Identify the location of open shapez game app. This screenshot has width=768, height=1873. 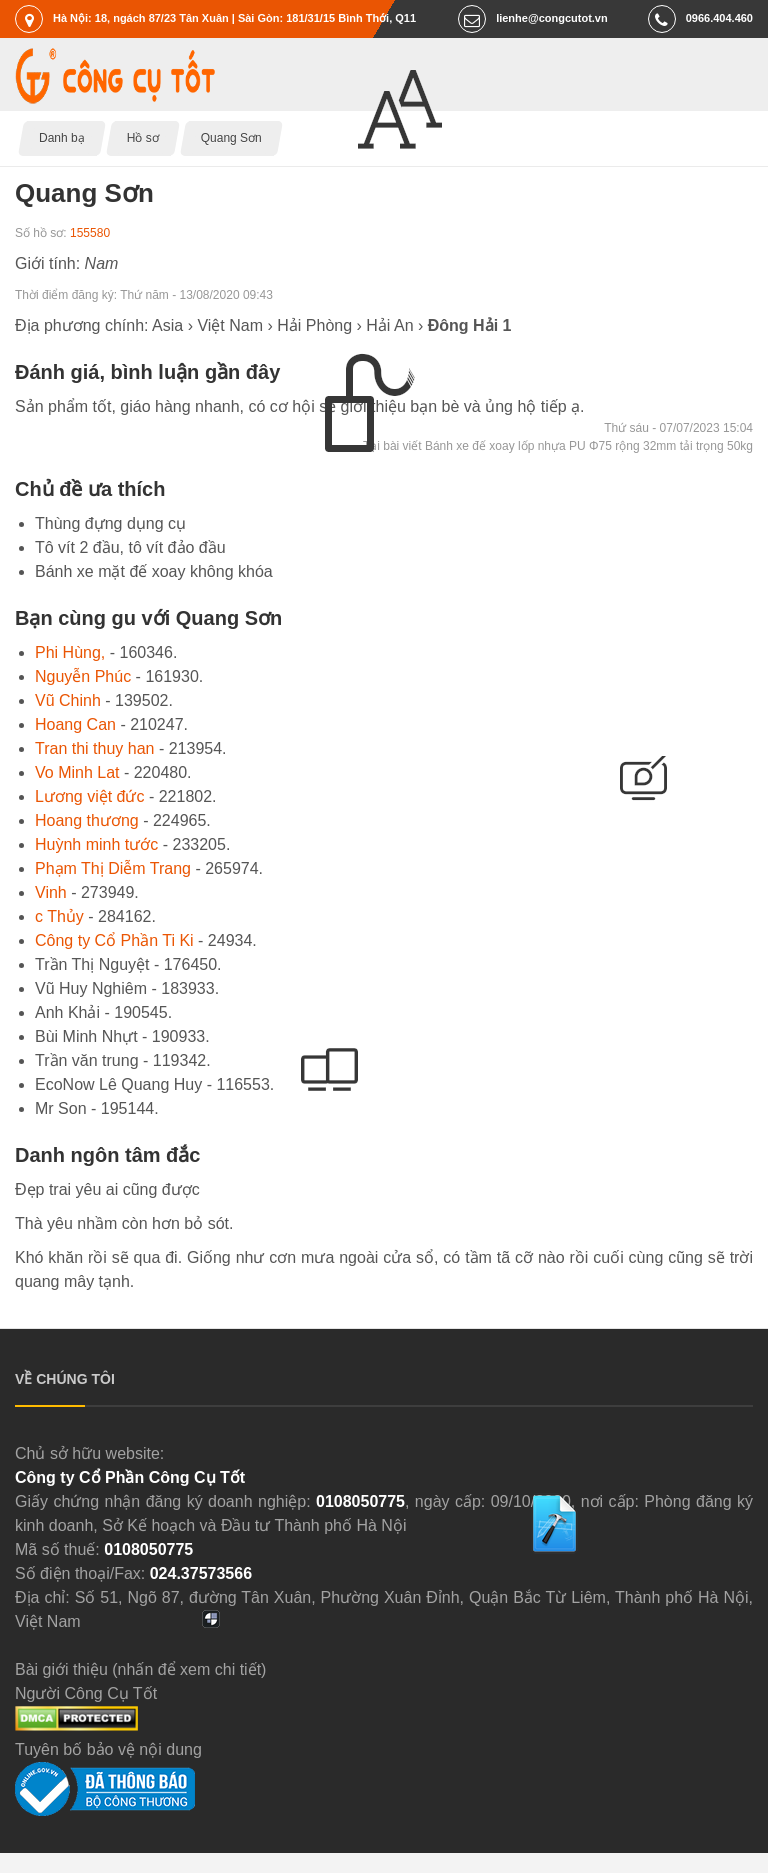
(211, 1619).